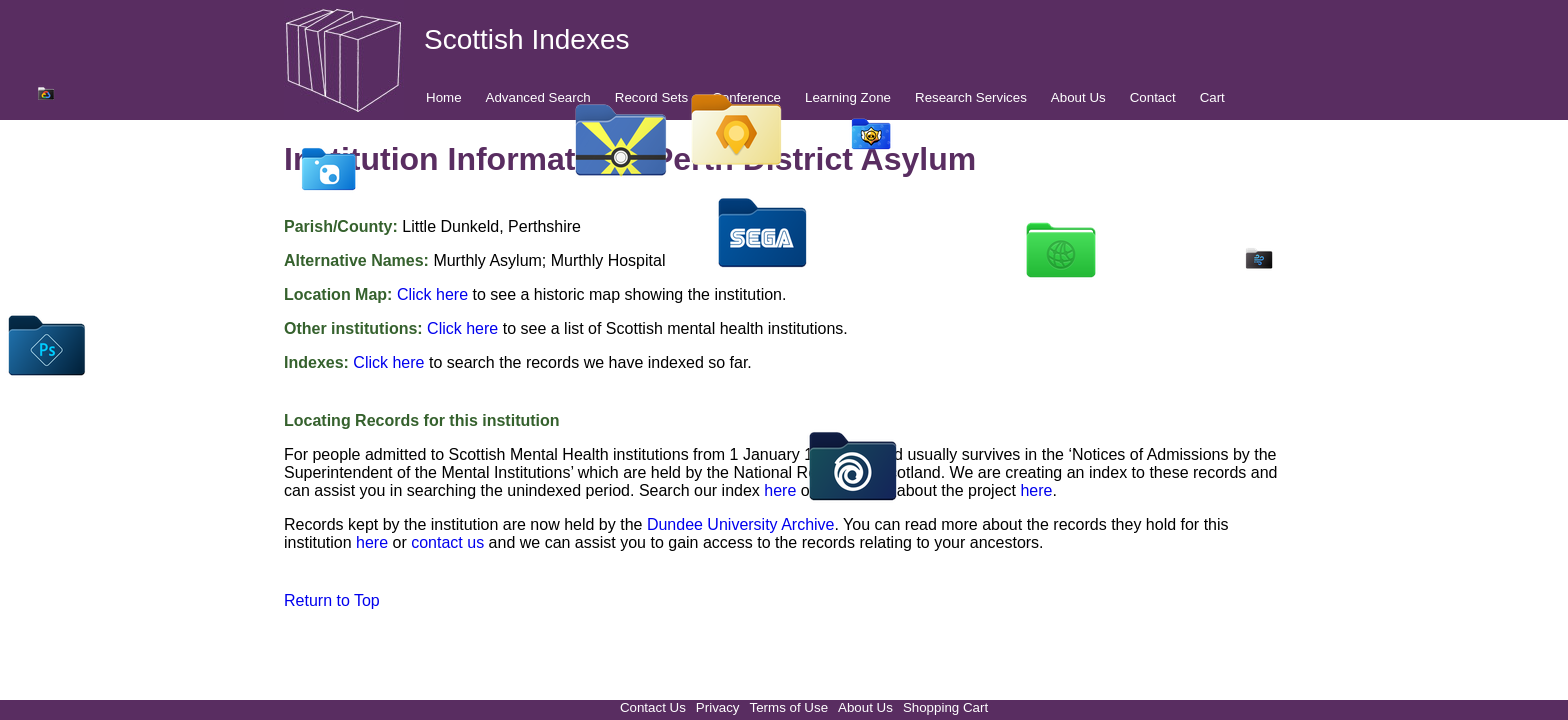 Image resolution: width=1568 pixels, height=720 pixels. Describe the element at coordinates (46, 347) in the screenshot. I see `open folder containing Adobe Photoshop Express files` at that location.